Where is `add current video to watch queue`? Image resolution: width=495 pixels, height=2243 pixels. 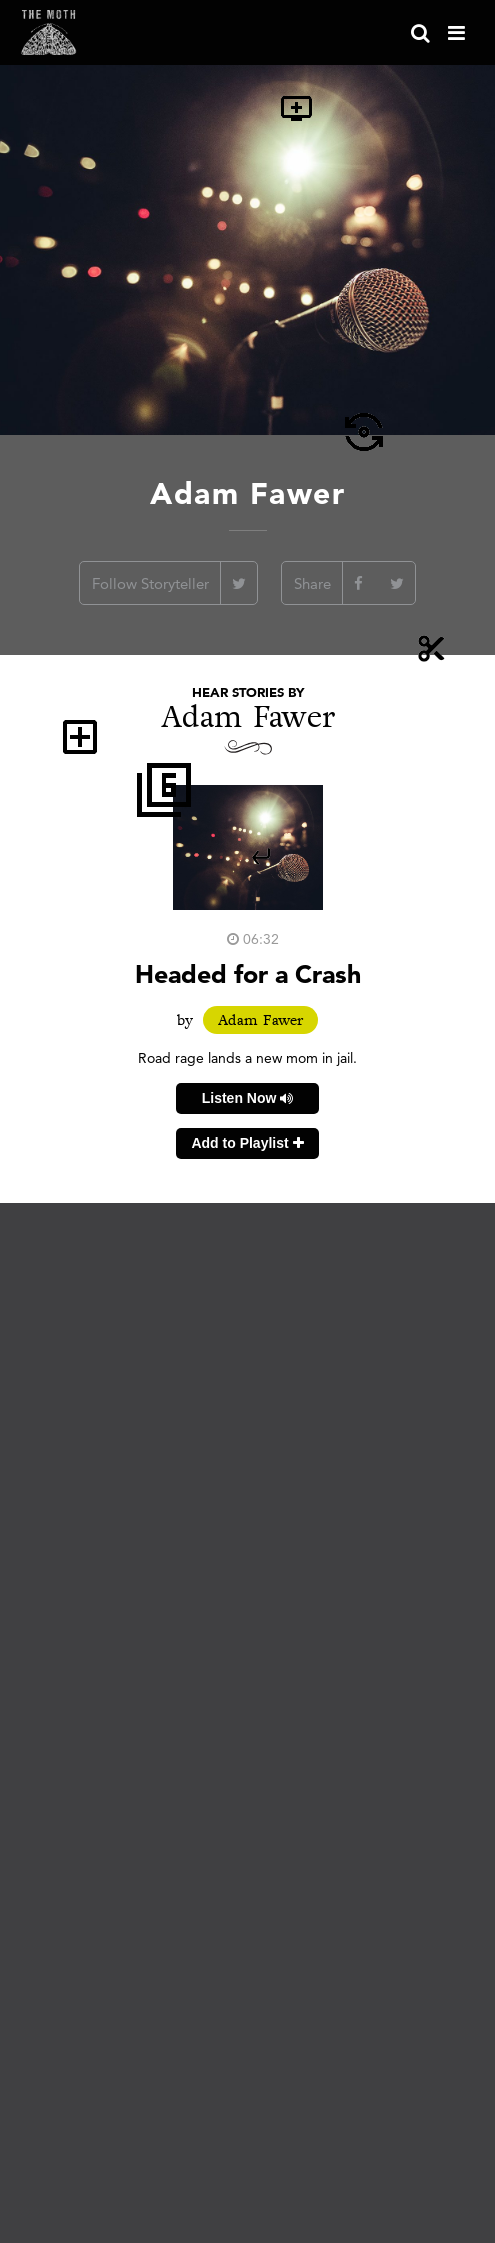 add current video to watch queue is located at coordinates (296, 108).